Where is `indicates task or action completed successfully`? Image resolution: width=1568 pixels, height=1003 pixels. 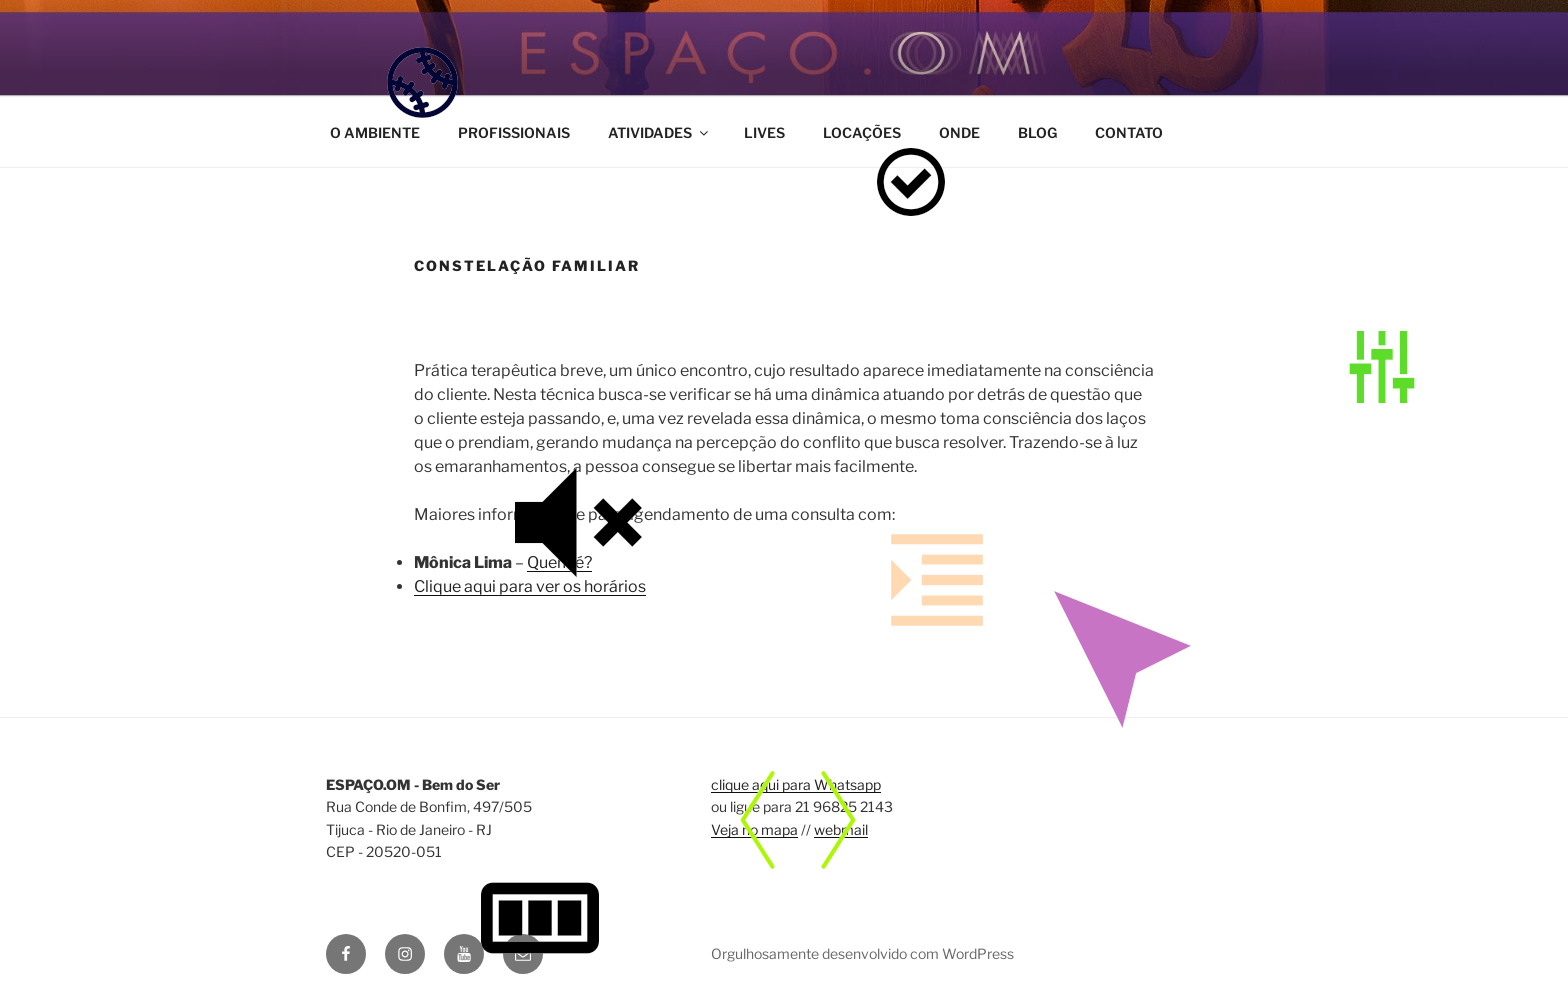 indicates task or action completed successfully is located at coordinates (911, 182).